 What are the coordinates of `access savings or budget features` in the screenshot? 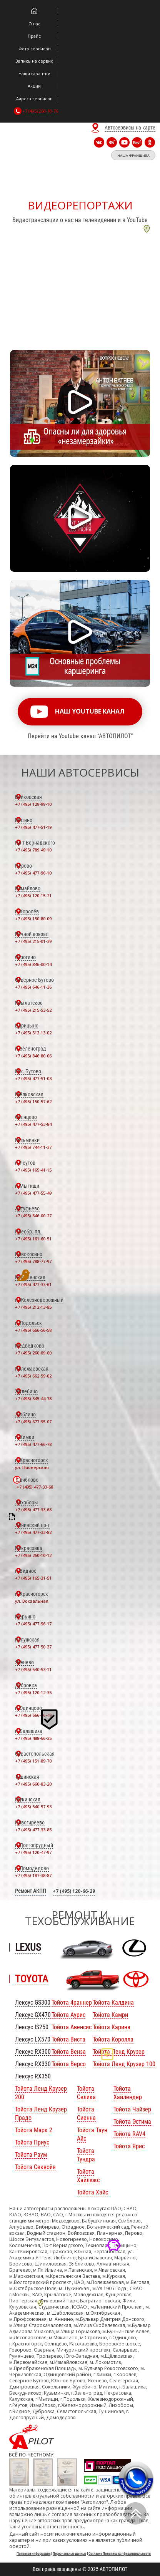 It's located at (113, 2245).